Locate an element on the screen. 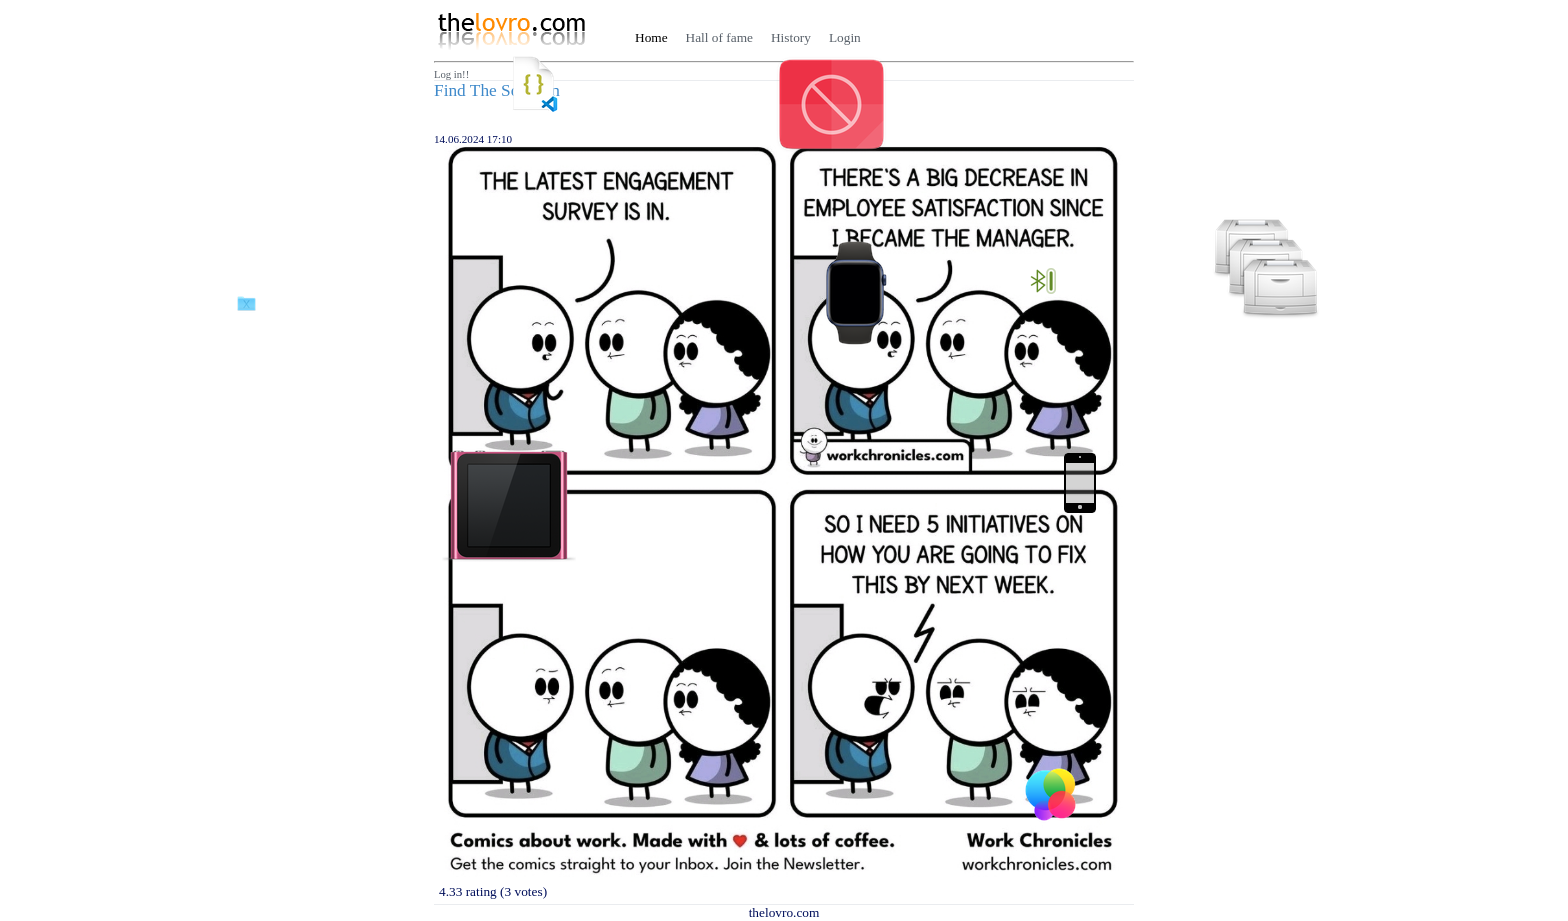 This screenshot has height=921, width=1568. access shared printer pool or network printers is located at coordinates (1266, 267).